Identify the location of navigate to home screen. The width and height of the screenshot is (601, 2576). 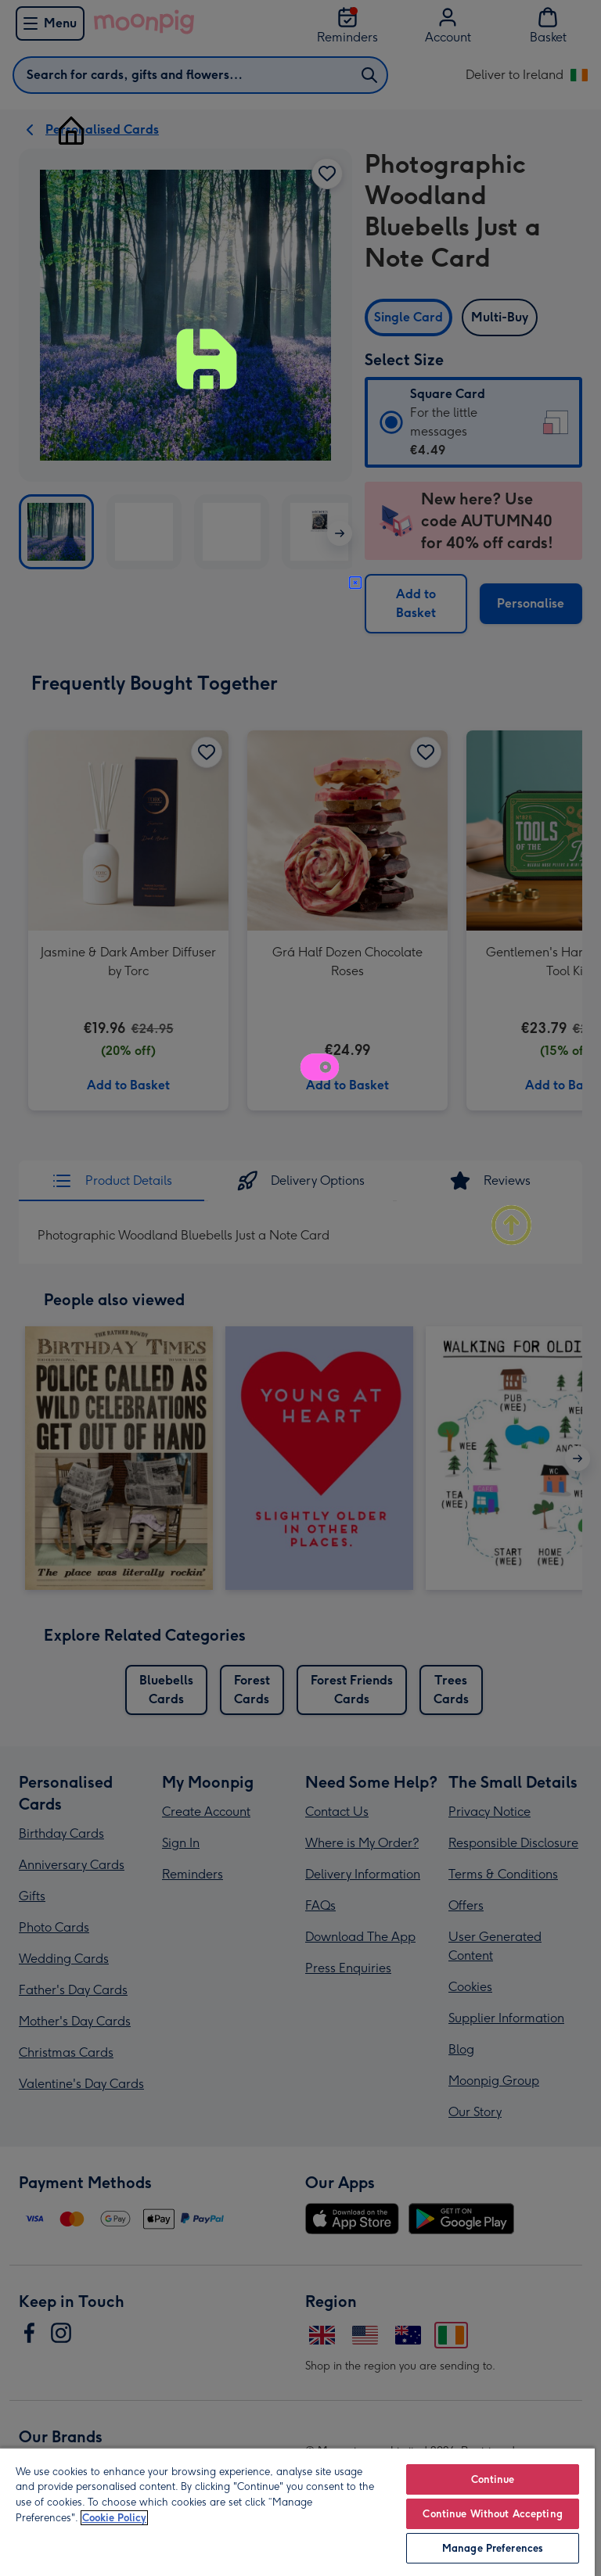
(71, 131).